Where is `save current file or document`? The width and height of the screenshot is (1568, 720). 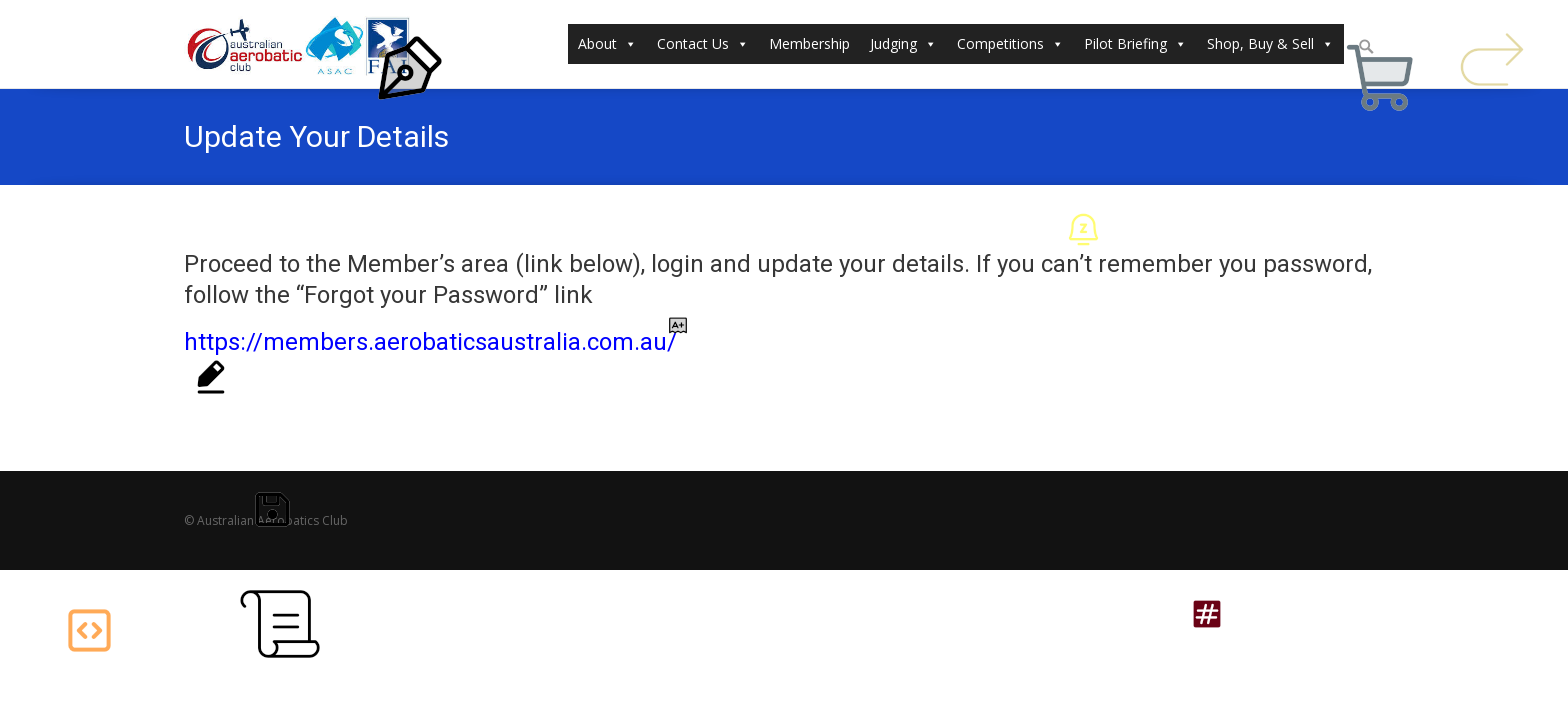
save current file or document is located at coordinates (272, 509).